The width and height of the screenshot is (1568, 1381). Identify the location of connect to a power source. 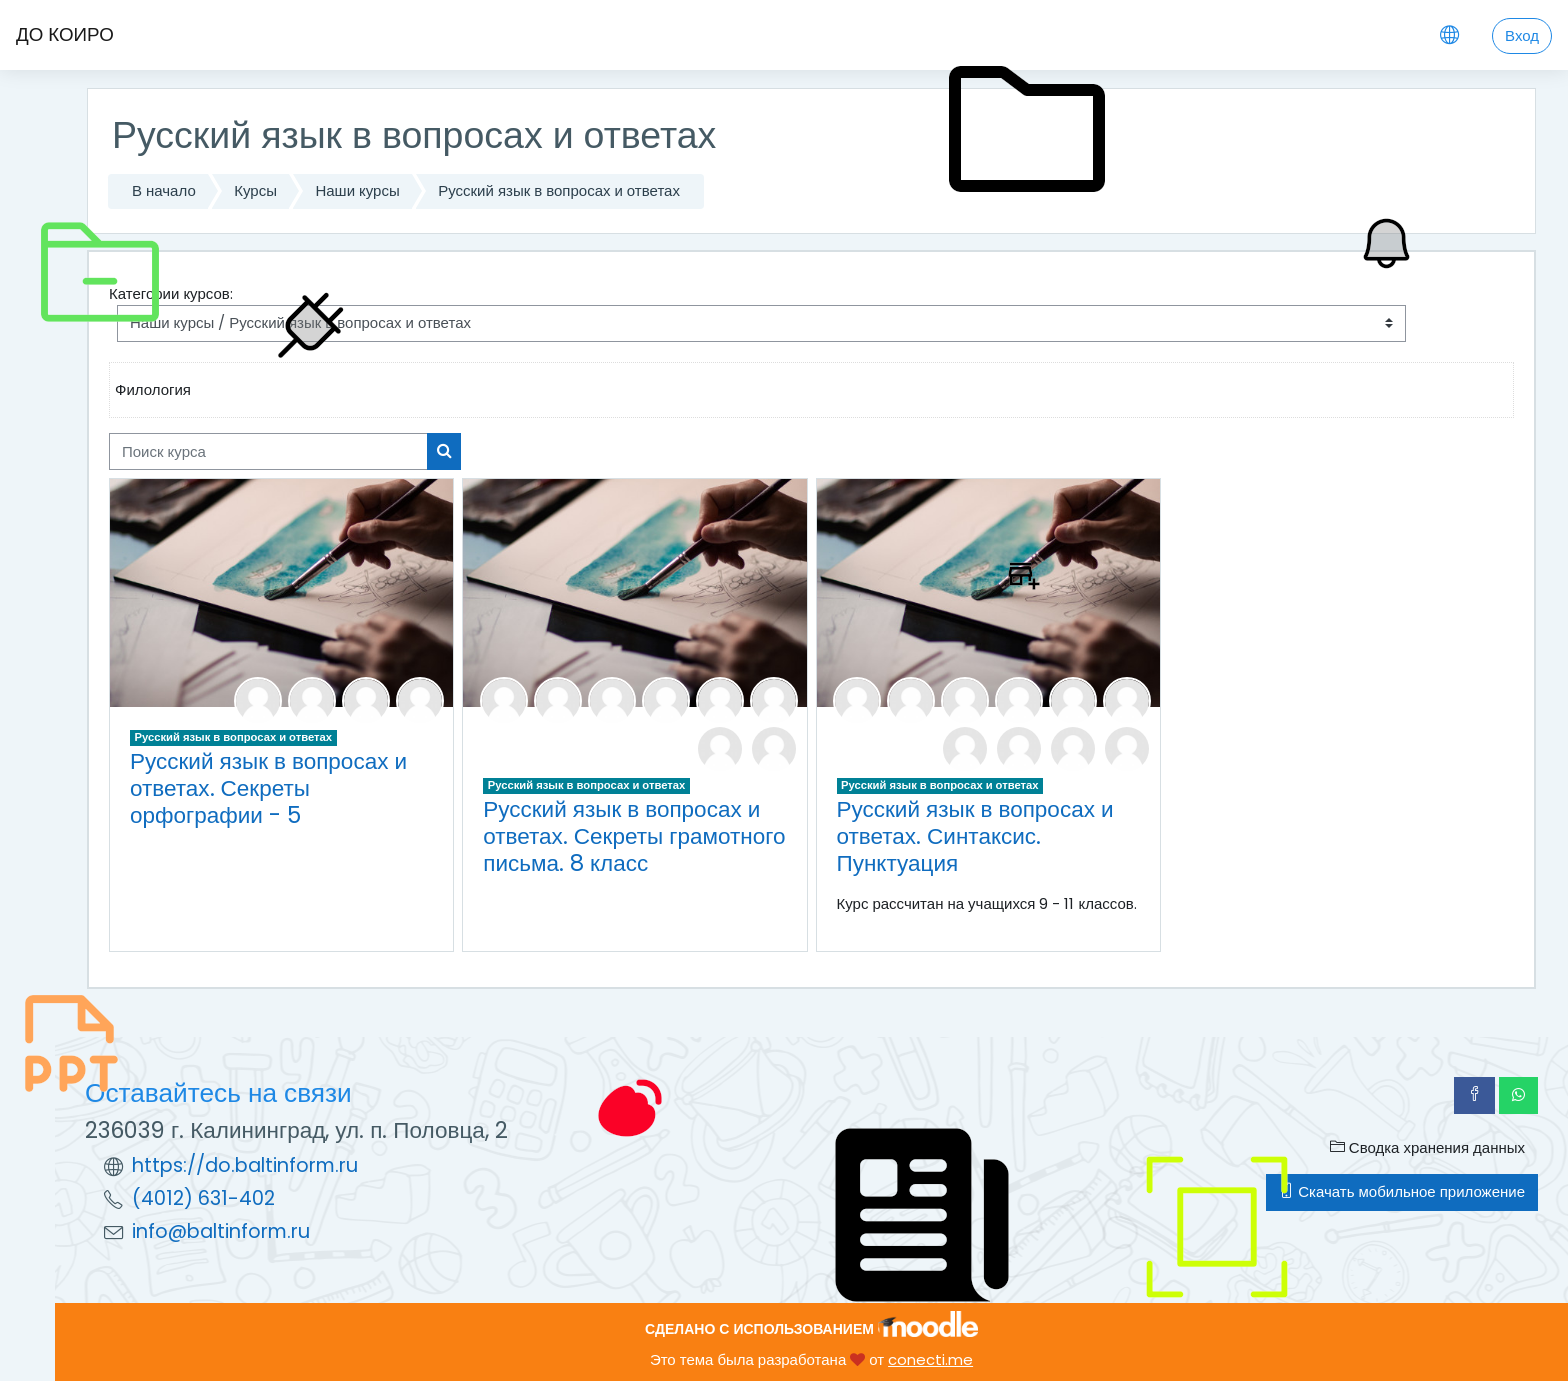
(309, 326).